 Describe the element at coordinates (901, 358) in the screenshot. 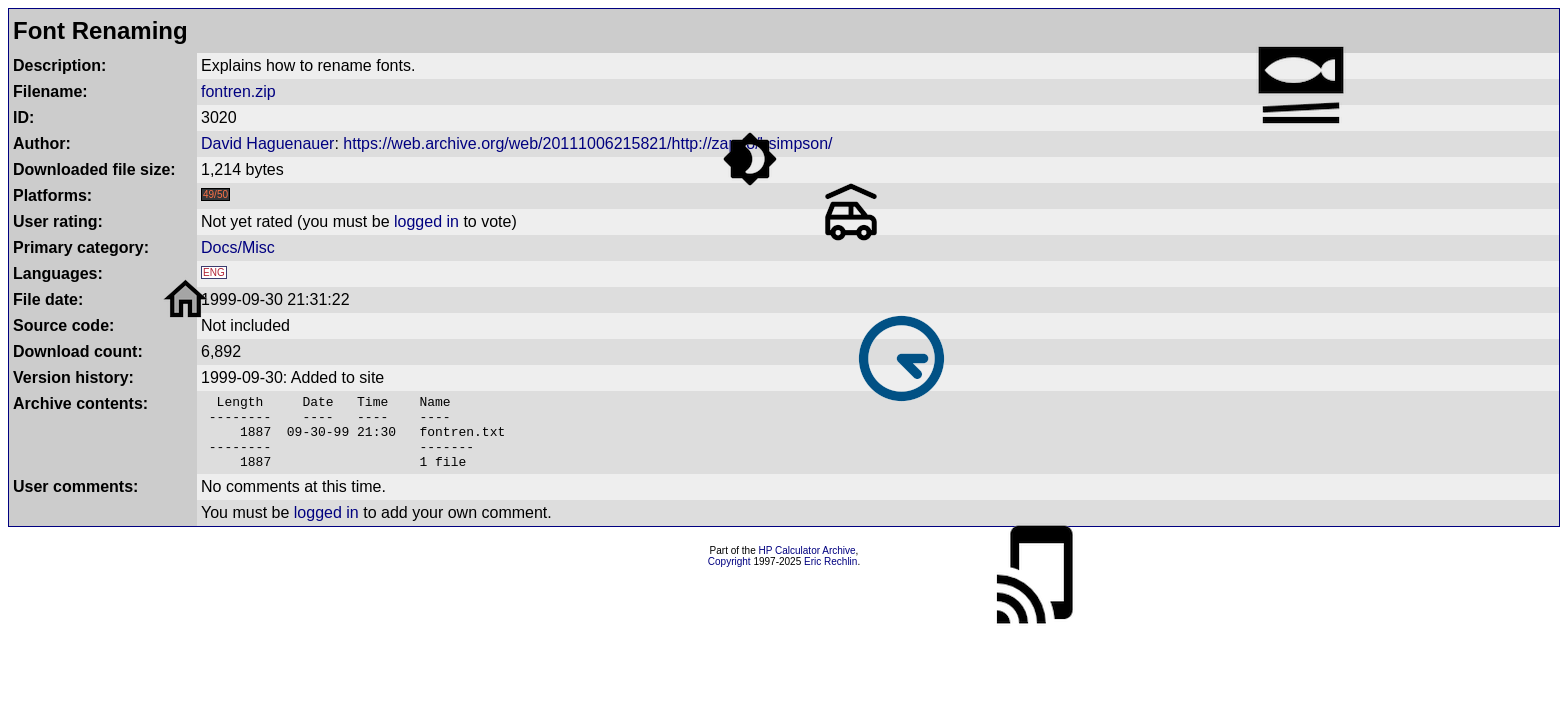

I see `indicates afternoon time or PM hours` at that location.